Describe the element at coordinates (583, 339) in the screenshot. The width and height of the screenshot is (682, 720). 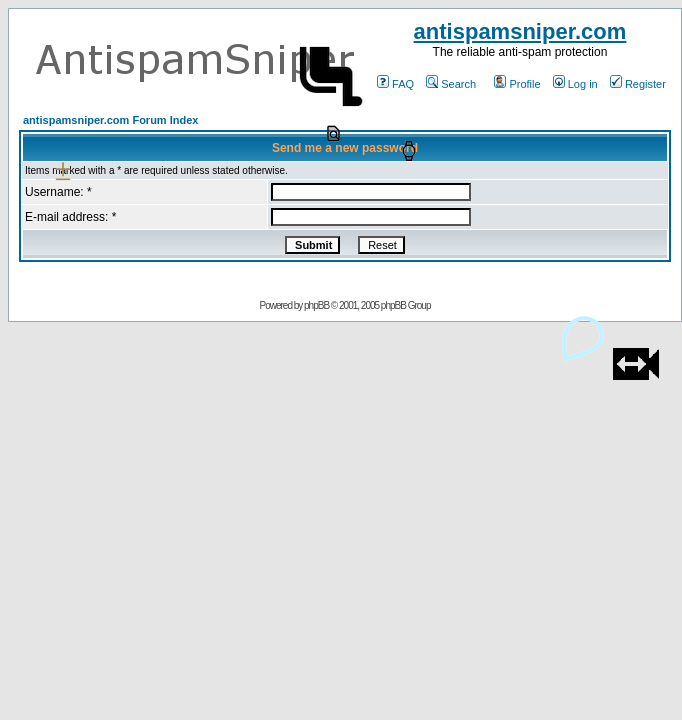
I see `open the Storytel audiobook app` at that location.